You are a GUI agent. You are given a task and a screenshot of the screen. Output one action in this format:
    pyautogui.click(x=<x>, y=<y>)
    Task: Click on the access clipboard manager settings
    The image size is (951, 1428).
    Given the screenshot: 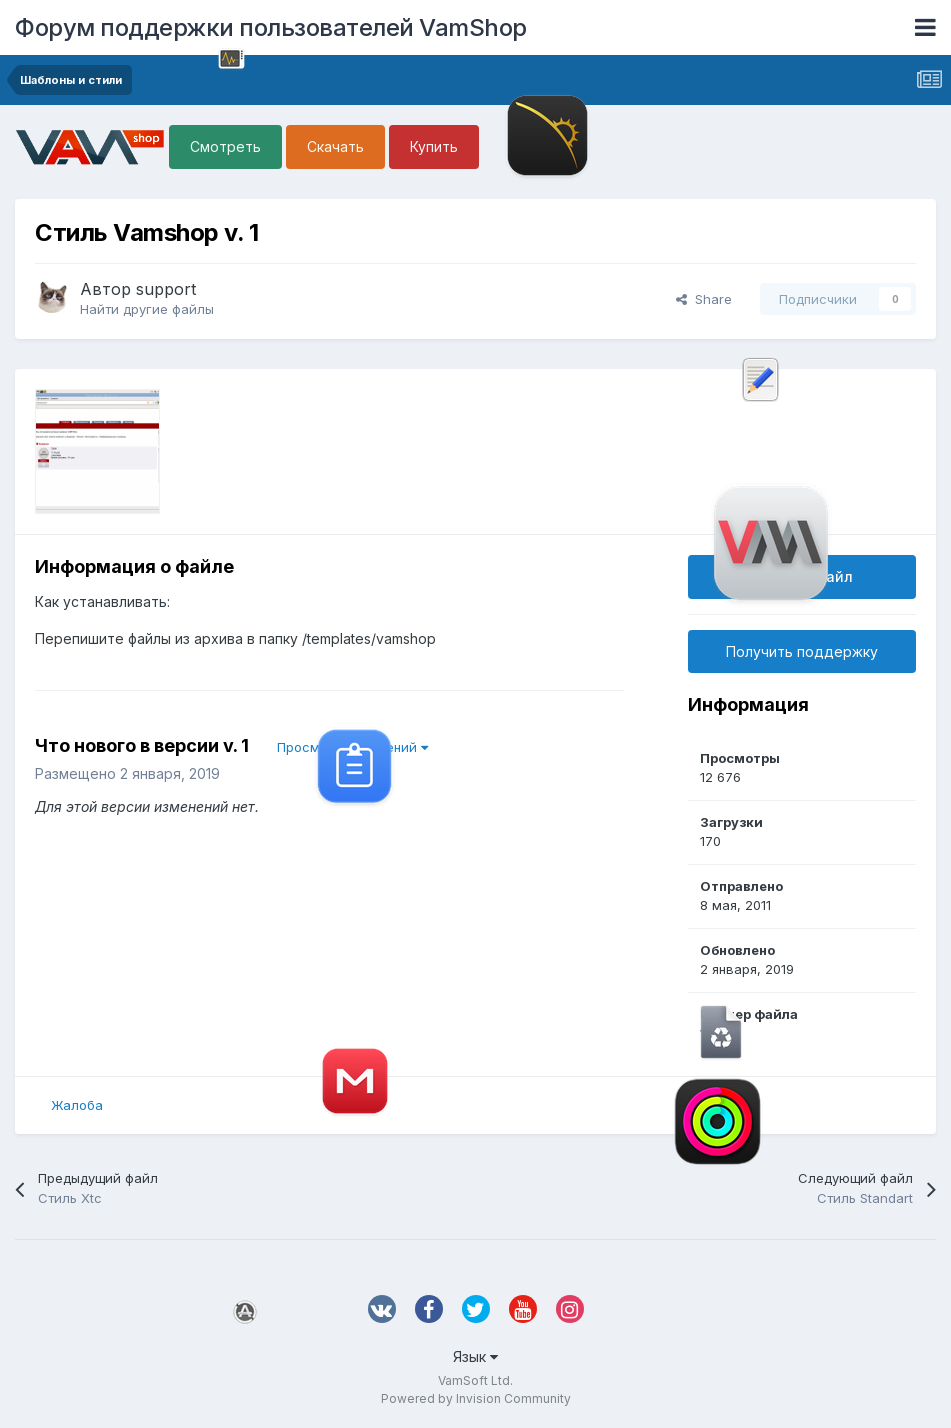 What is the action you would take?
    pyautogui.click(x=354, y=767)
    